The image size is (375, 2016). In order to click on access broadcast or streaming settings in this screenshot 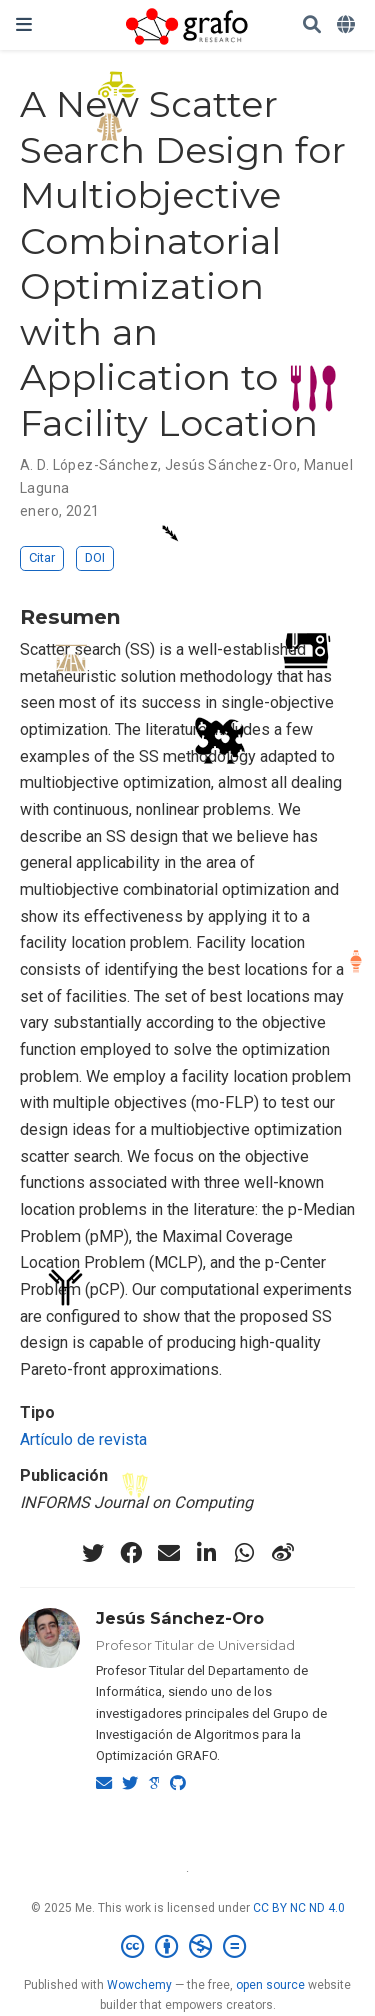, I will do `click(356, 961)`.